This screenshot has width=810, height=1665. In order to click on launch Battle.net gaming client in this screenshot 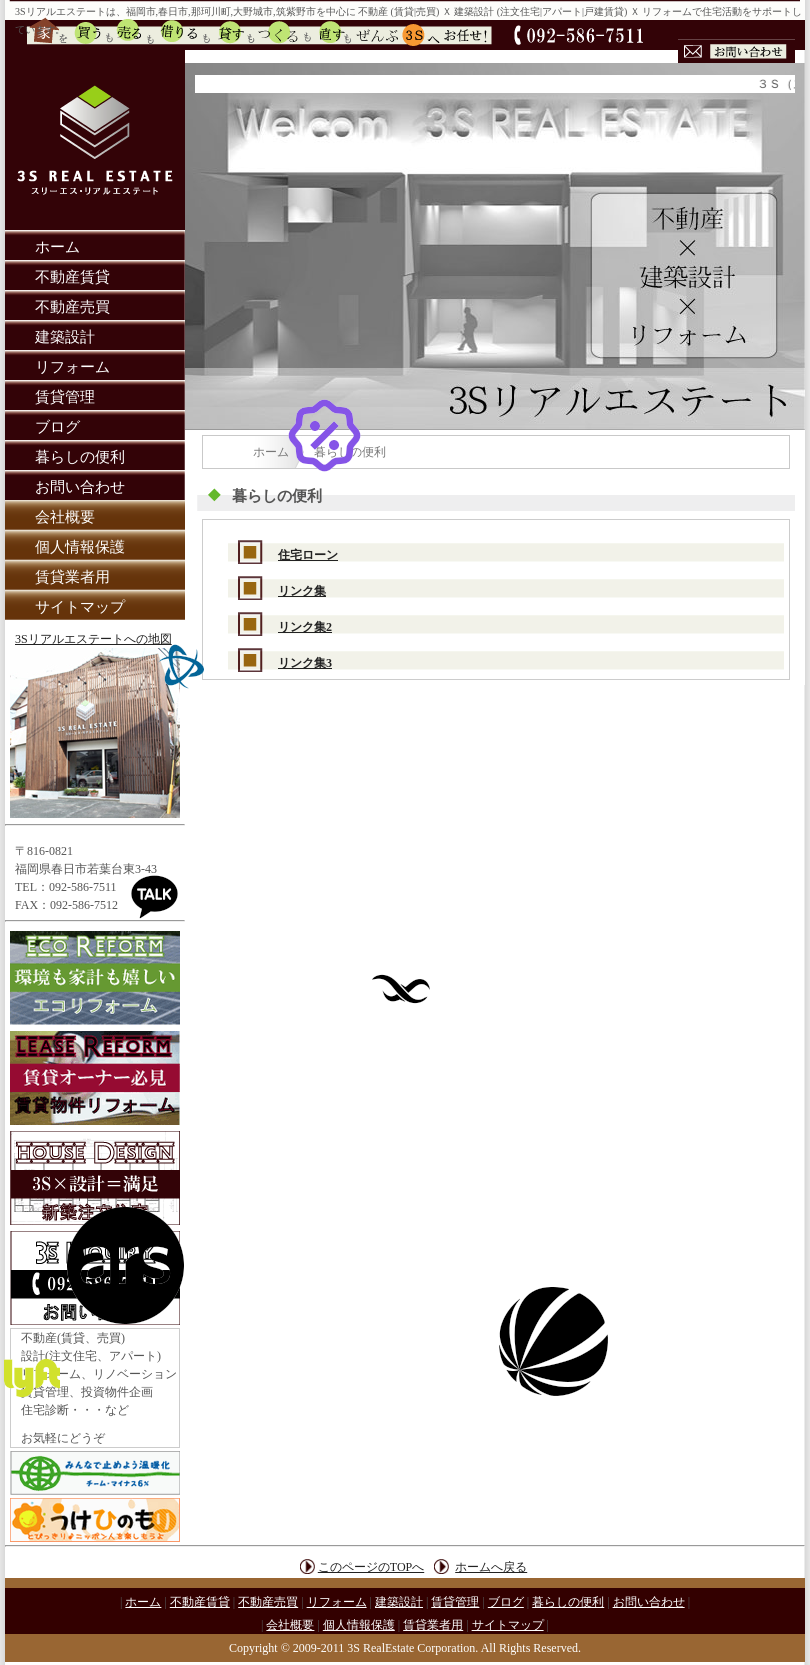, I will do `click(181, 666)`.